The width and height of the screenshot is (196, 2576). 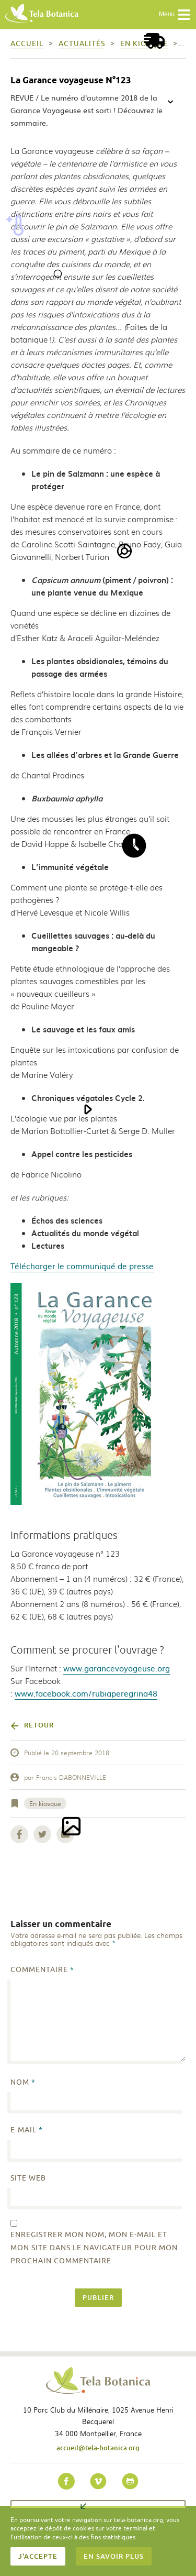 I want to click on view time or clock settings, so click(x=134, y=845).